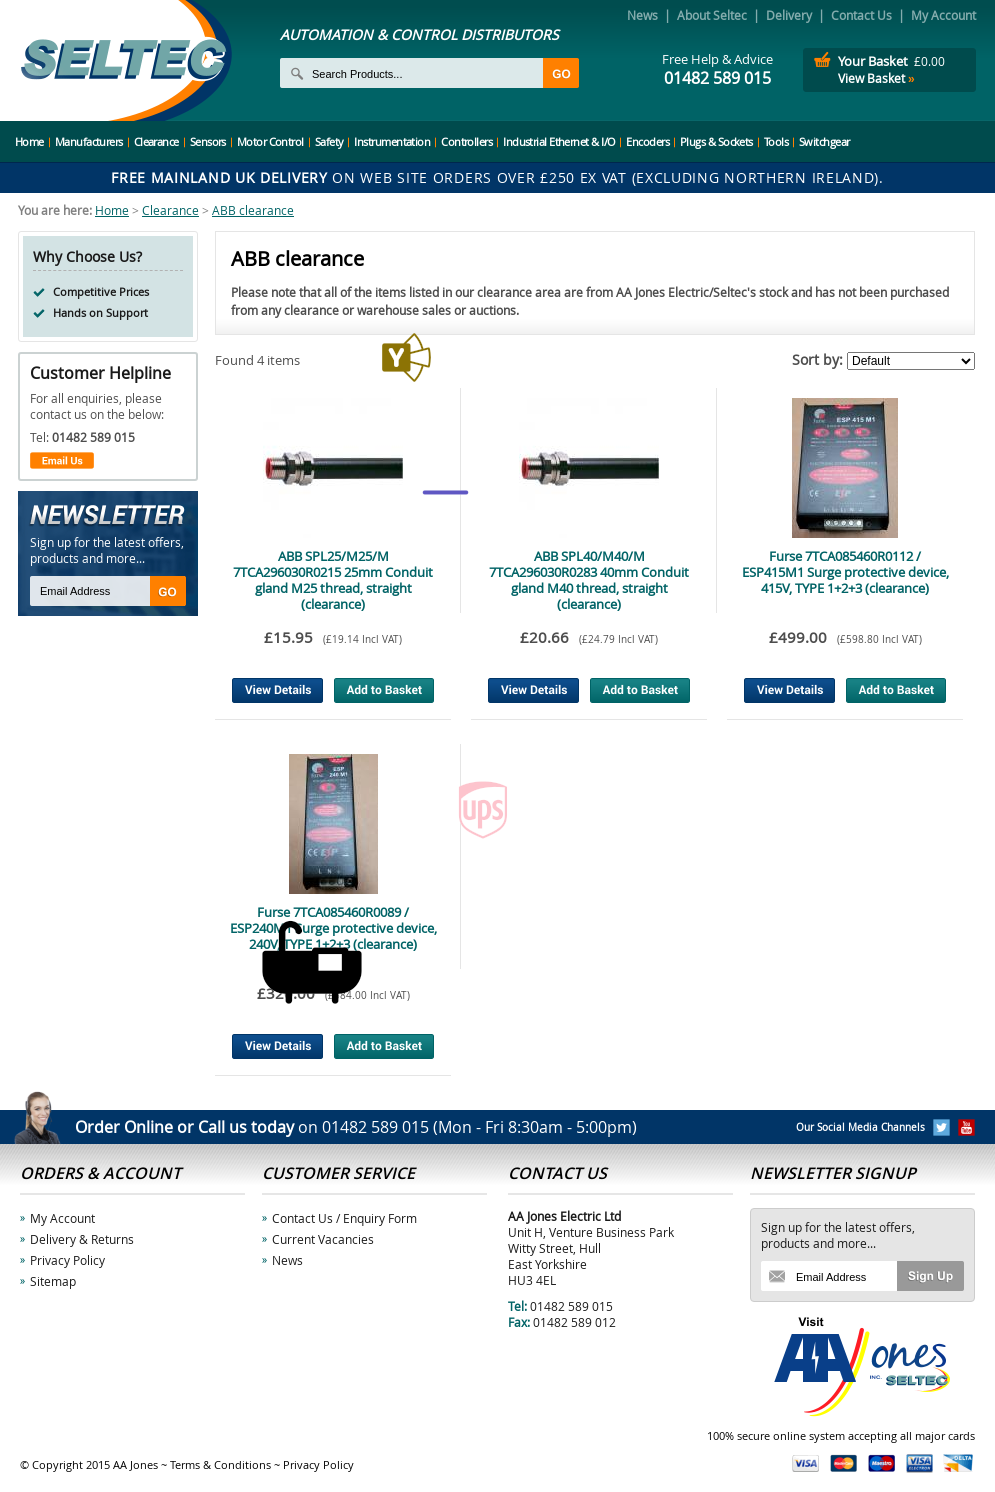 The width and height of the screenshot is (995, 1492). Describe the element at coordinates (406, 357) in the screenshot. I see `open Yammer enterprise social network` at that location.